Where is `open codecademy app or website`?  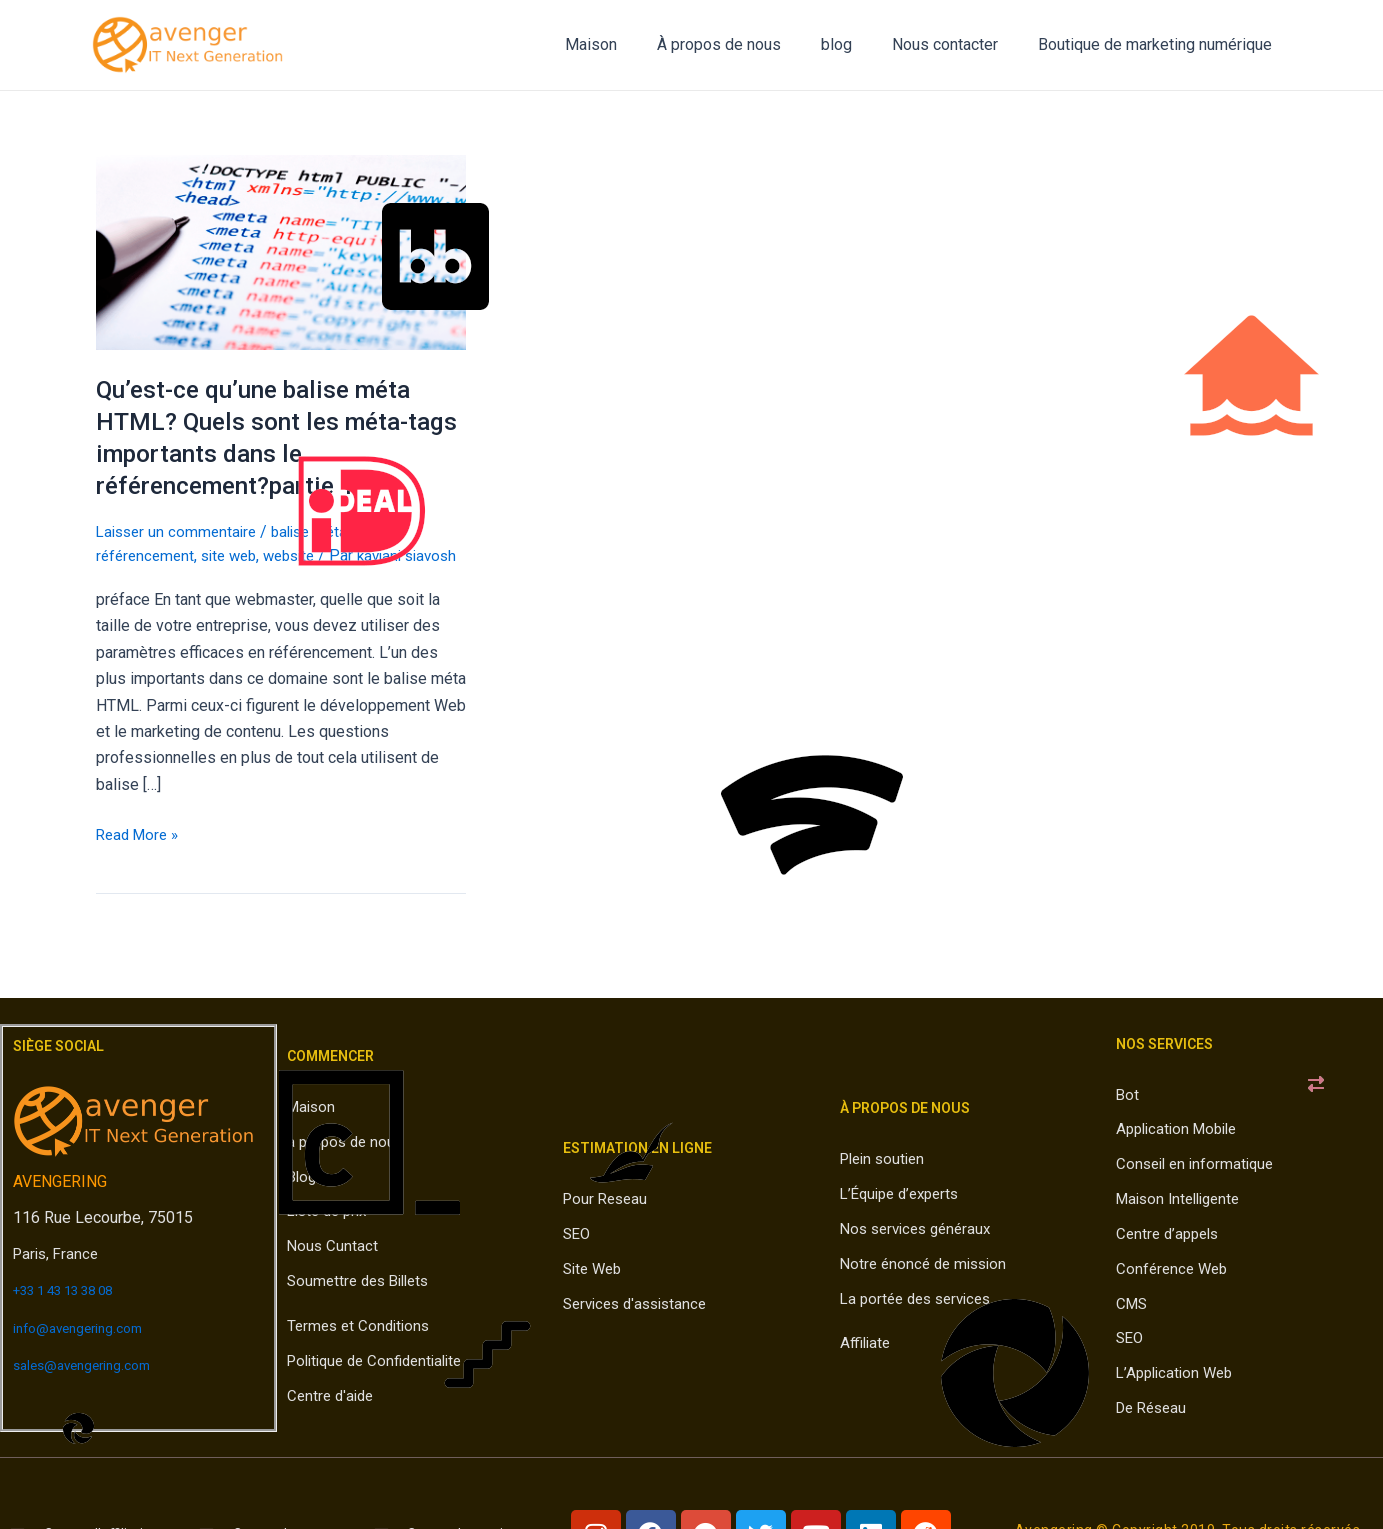
open codecademy app or website is located at coordinates (369, 1142).